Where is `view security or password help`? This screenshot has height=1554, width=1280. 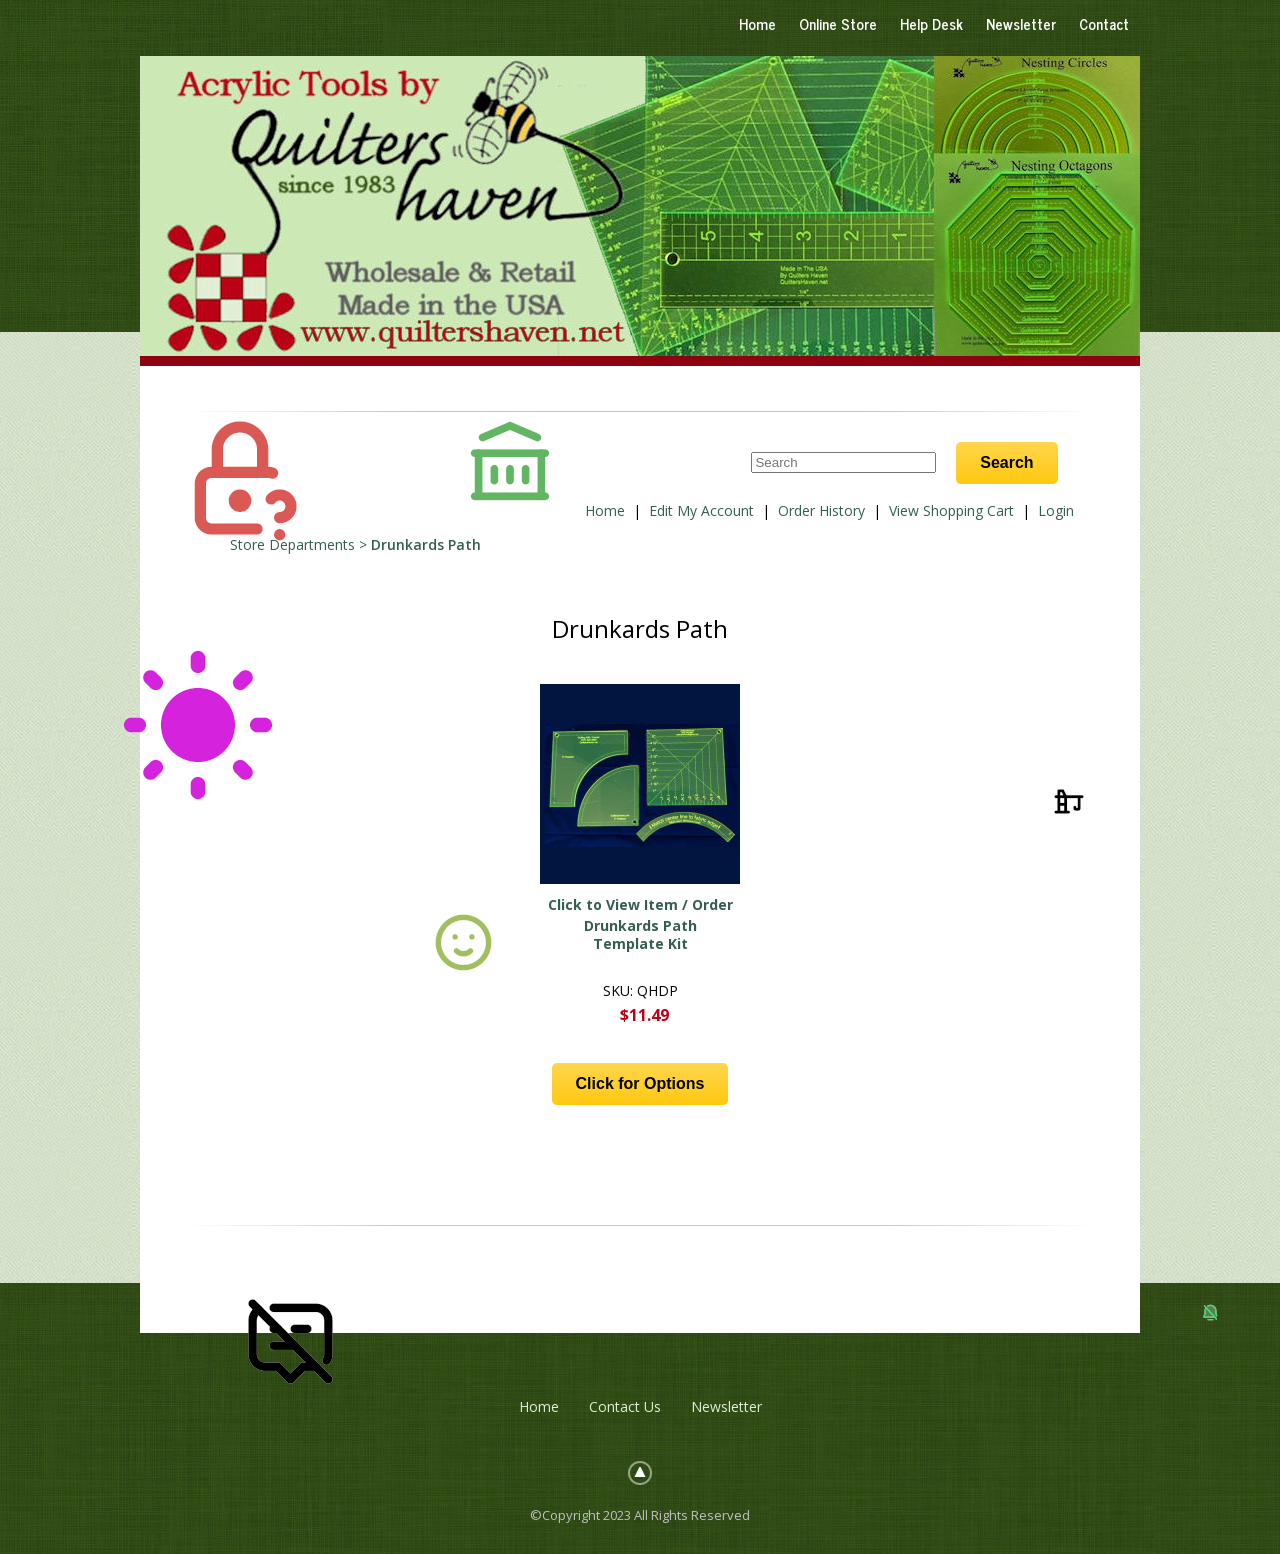
view security or password help is located at coordinates (240, 478).